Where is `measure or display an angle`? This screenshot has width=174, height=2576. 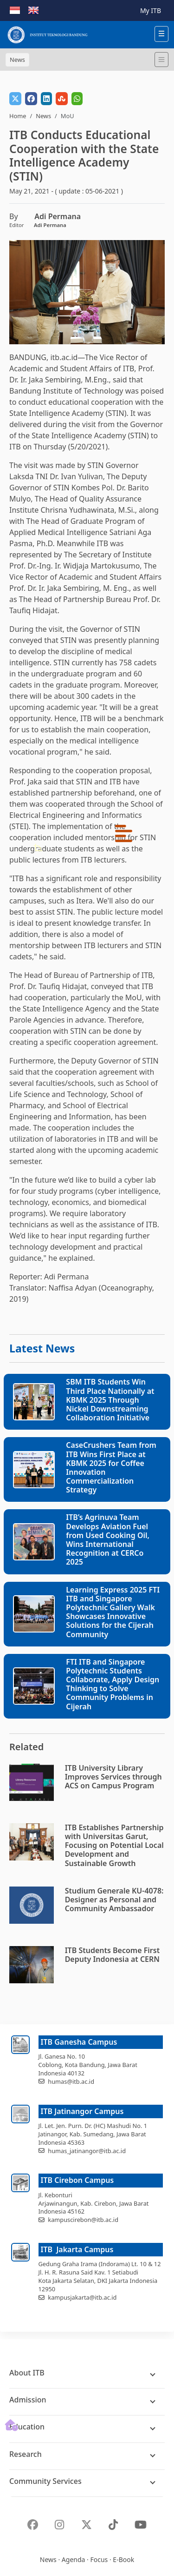 measure or display an angle is located at coordinates (38, 848).